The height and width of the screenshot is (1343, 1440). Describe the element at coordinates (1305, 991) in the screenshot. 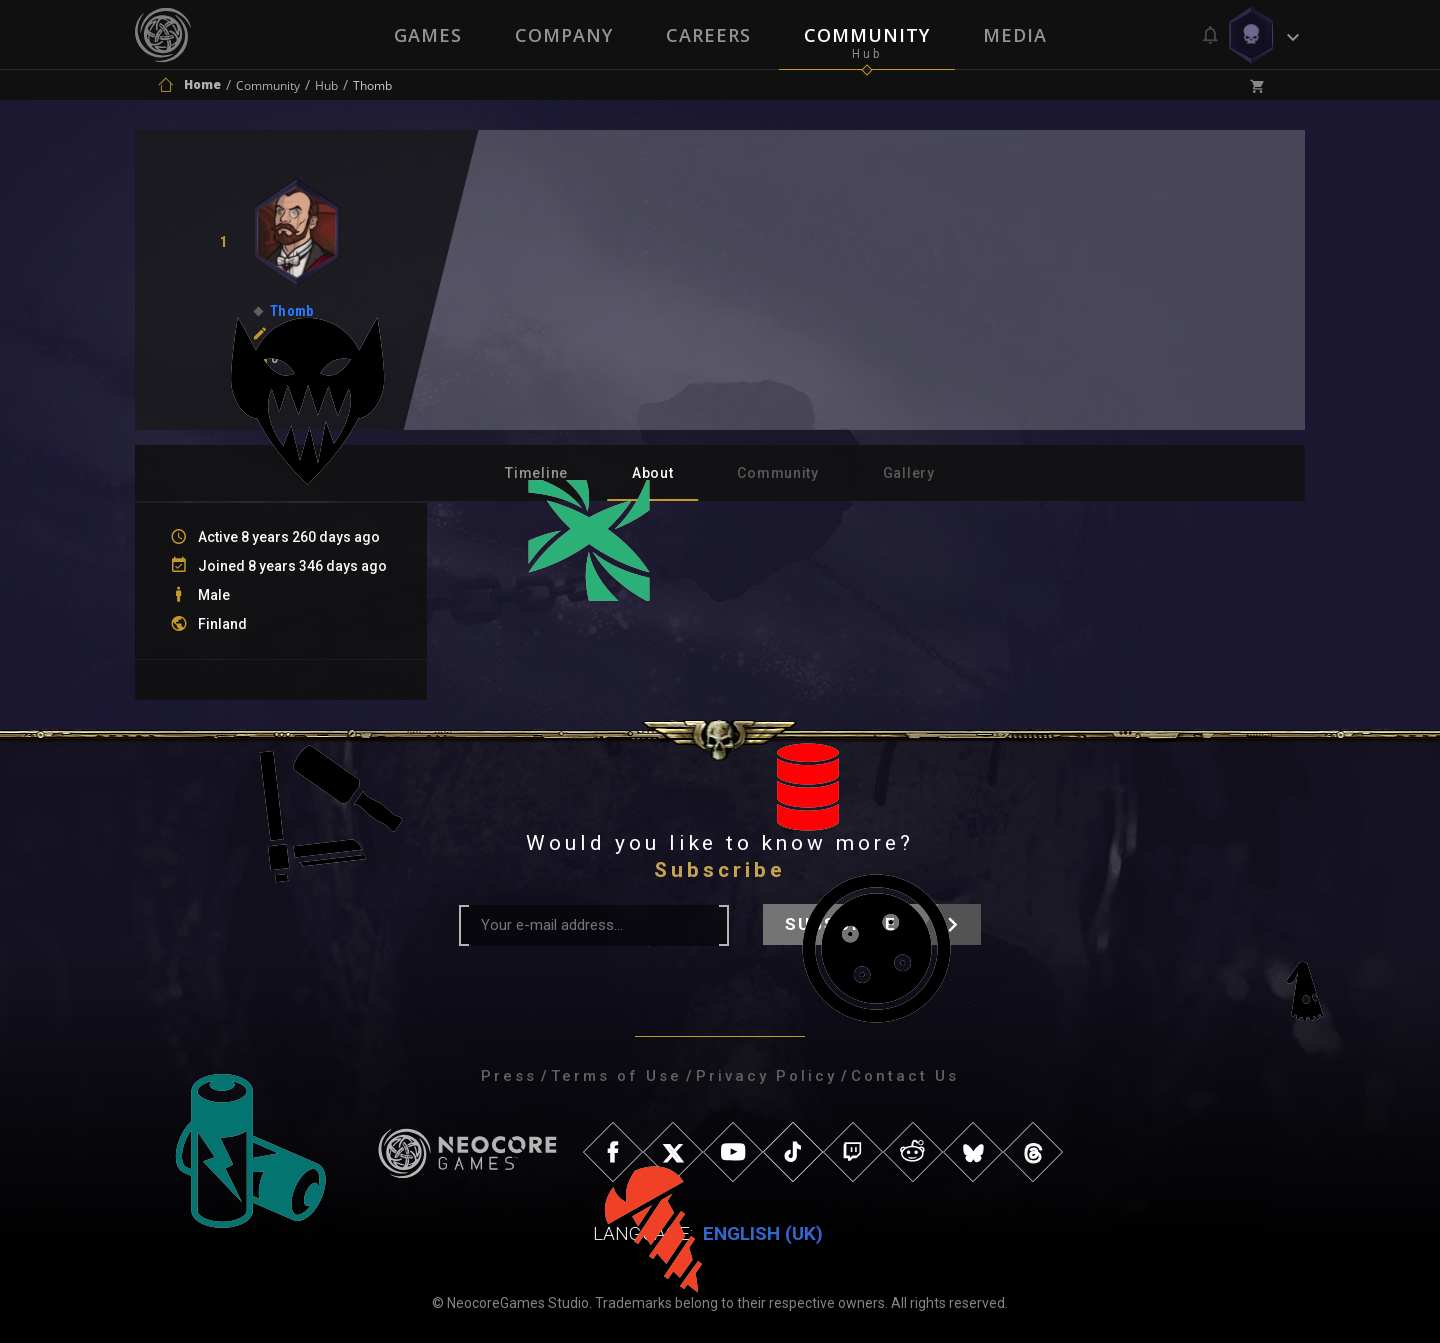

I see `select cultist character class` at that location.